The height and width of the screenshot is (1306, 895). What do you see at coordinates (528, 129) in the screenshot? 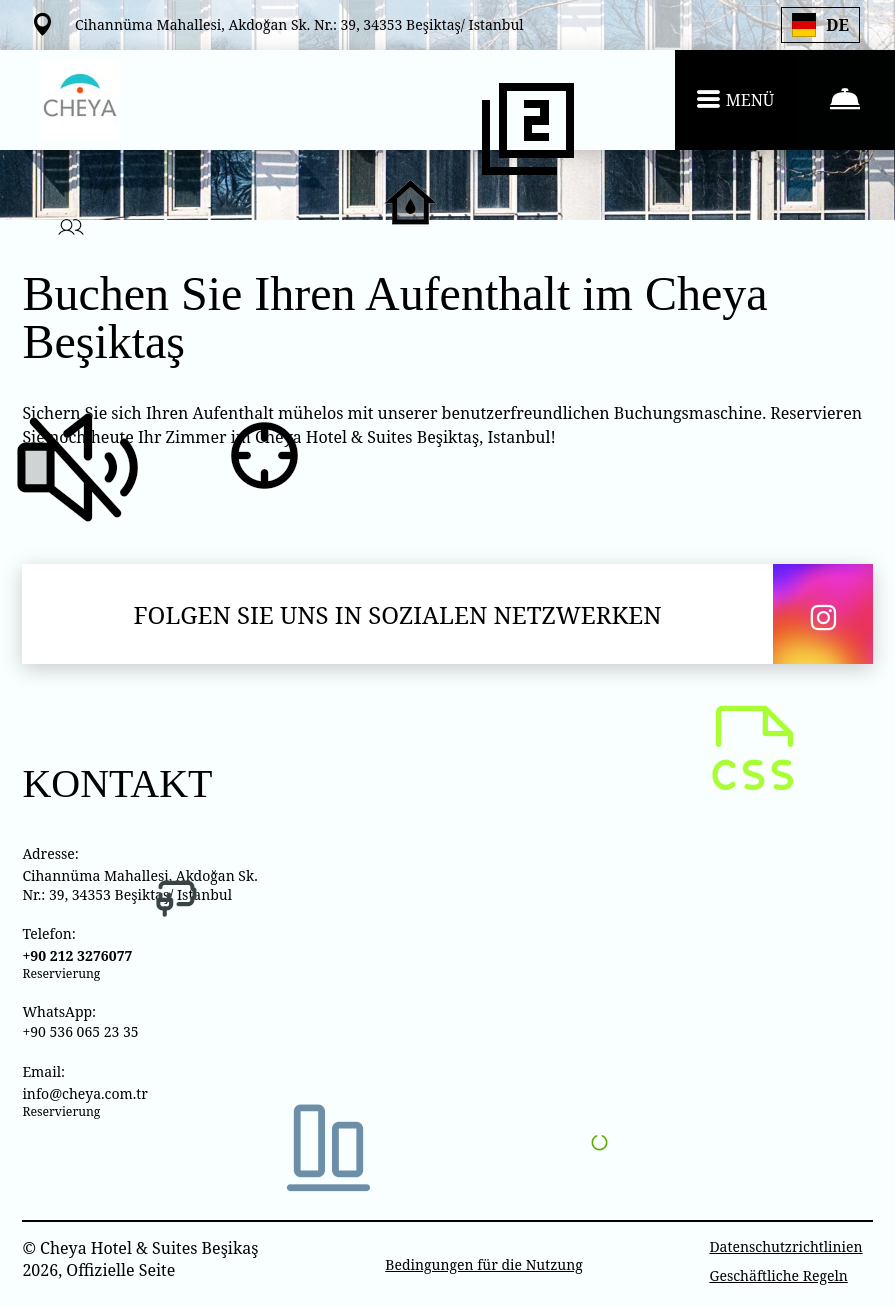
I see `select or apply filter number 2` at bounding box center [528, 129].